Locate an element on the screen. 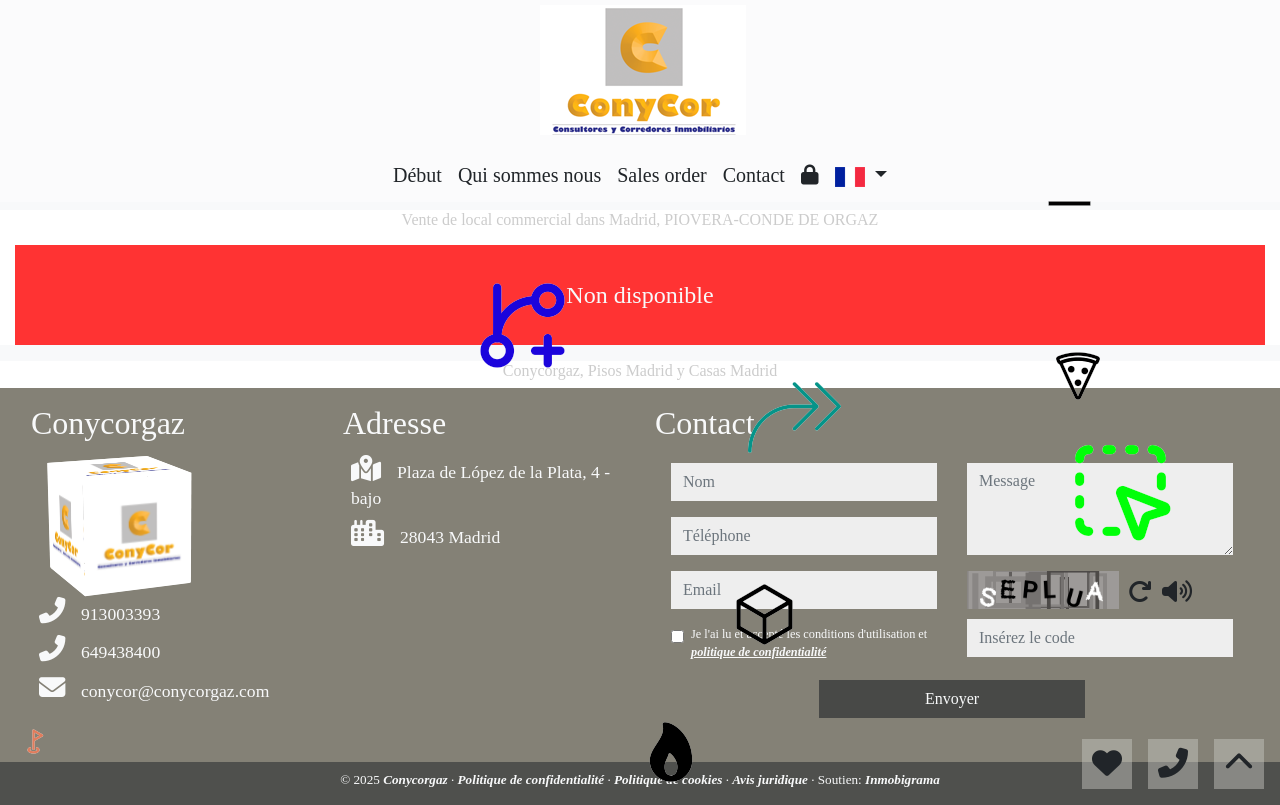 The image size is (1280, 805). select or draw a custom region is located at coordinates (1120, 490).